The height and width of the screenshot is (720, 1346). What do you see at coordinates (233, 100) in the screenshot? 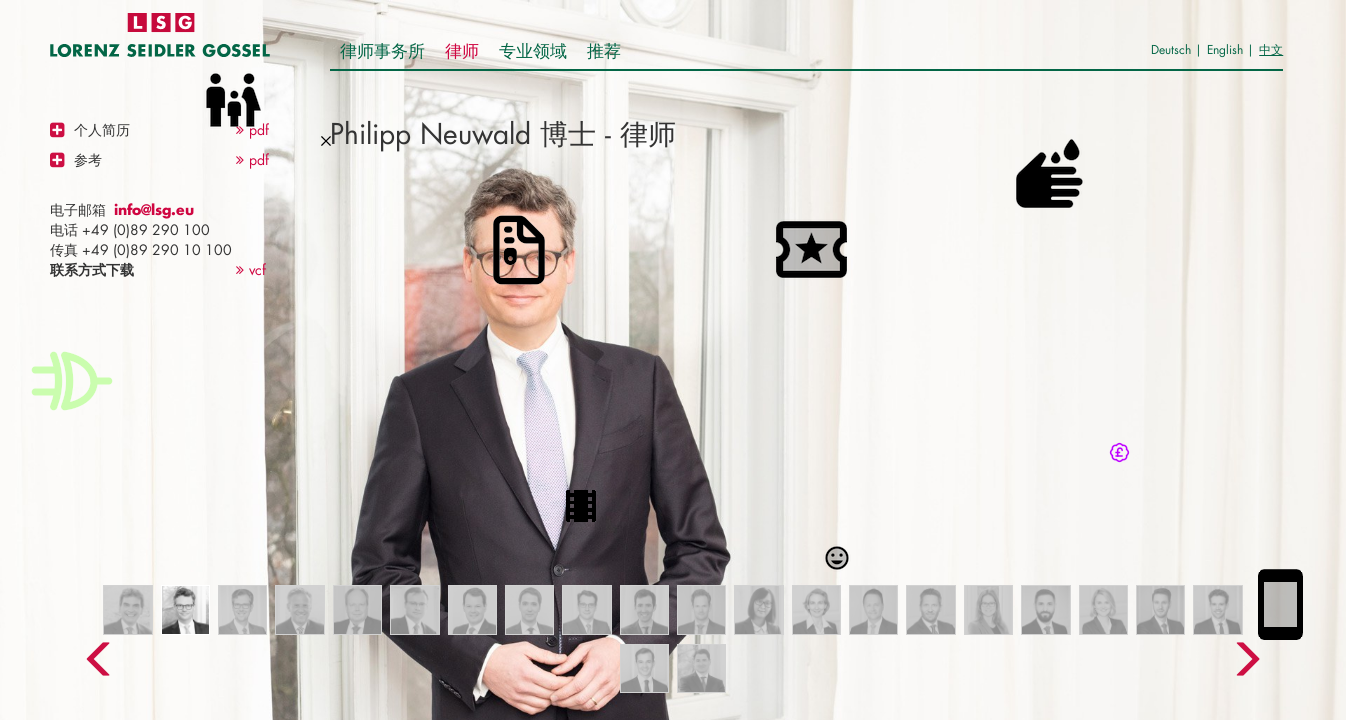
I see `indicates family restroom facility nearby` at bounding box center [233, 100].